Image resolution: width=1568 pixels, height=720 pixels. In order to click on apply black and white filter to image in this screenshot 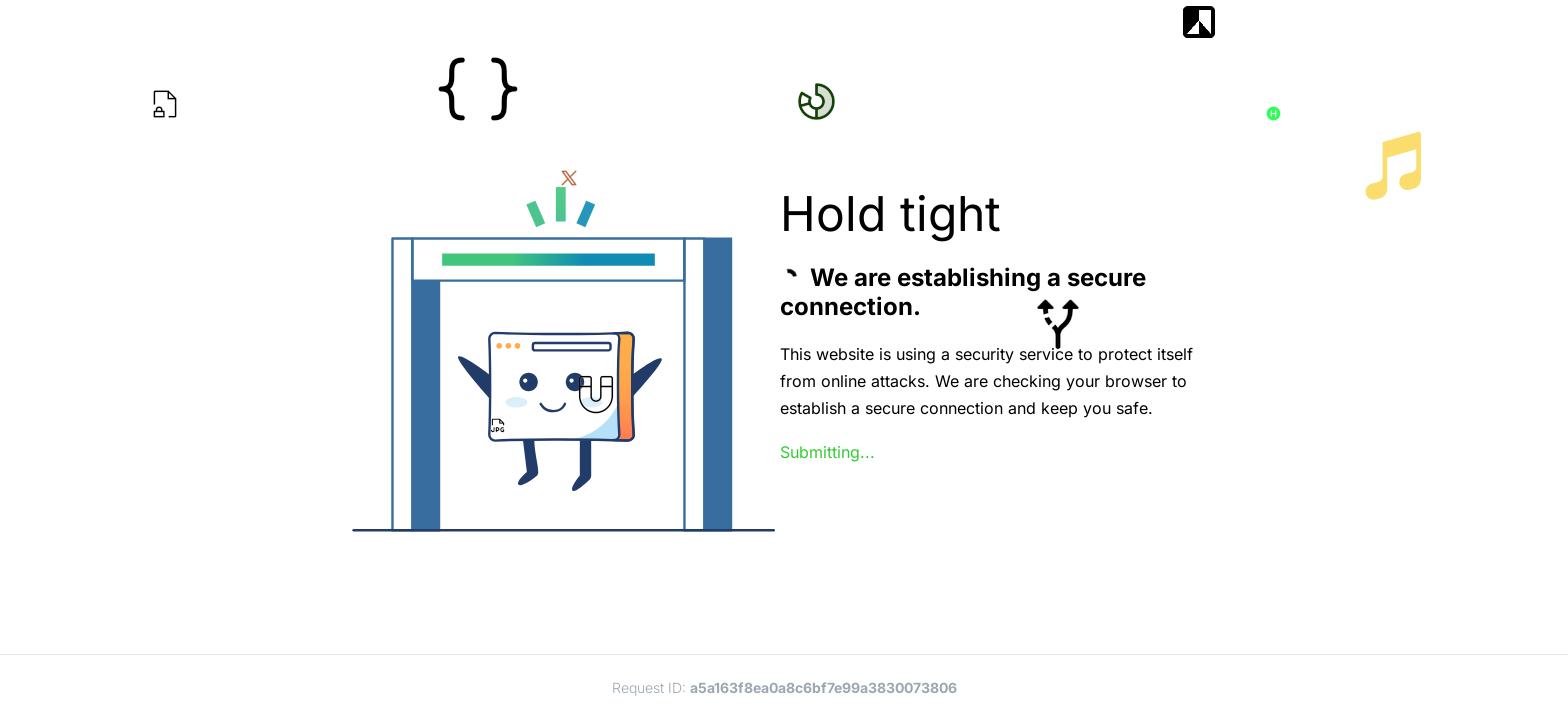, I will do `click(1199, 22)`.